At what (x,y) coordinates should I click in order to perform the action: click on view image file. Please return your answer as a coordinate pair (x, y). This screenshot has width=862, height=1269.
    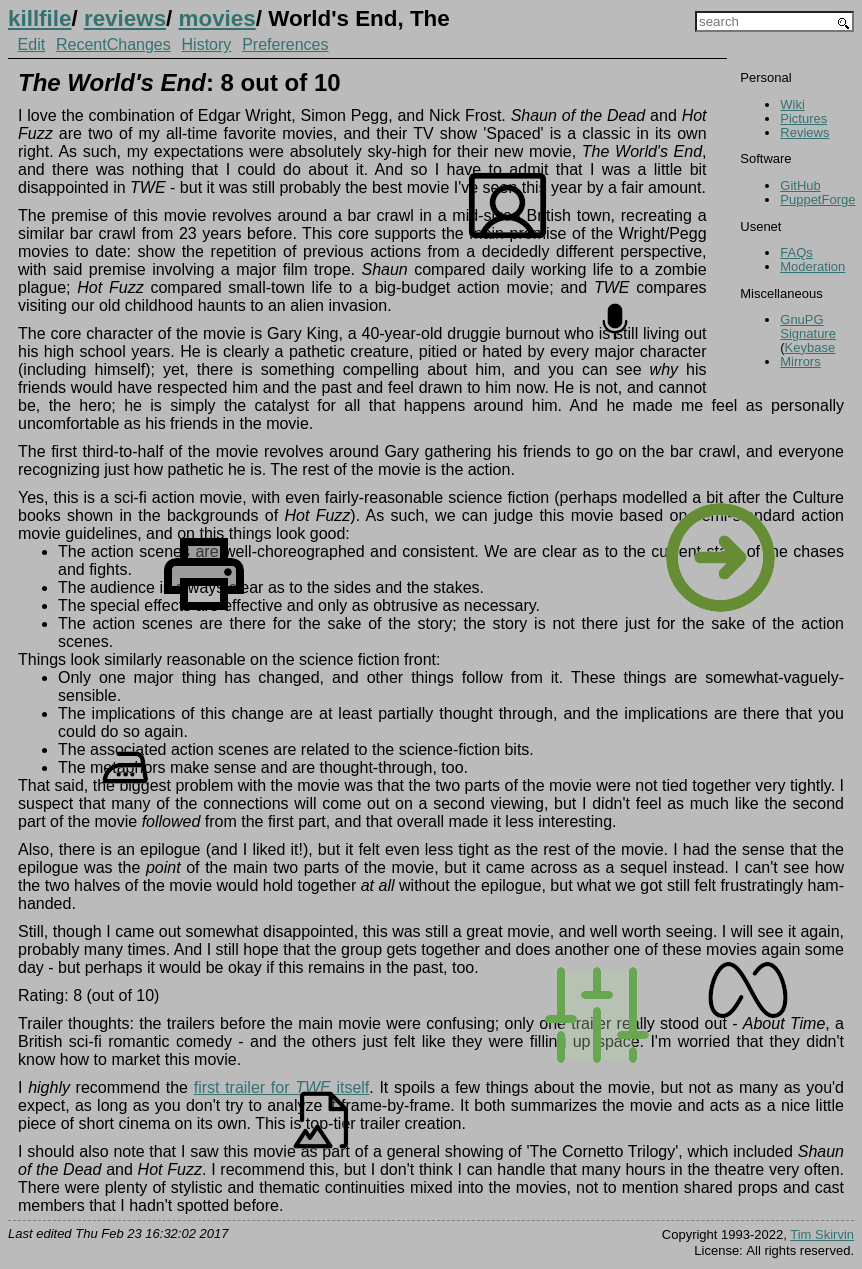
    Looking at the image, I should click on (324, 1120).